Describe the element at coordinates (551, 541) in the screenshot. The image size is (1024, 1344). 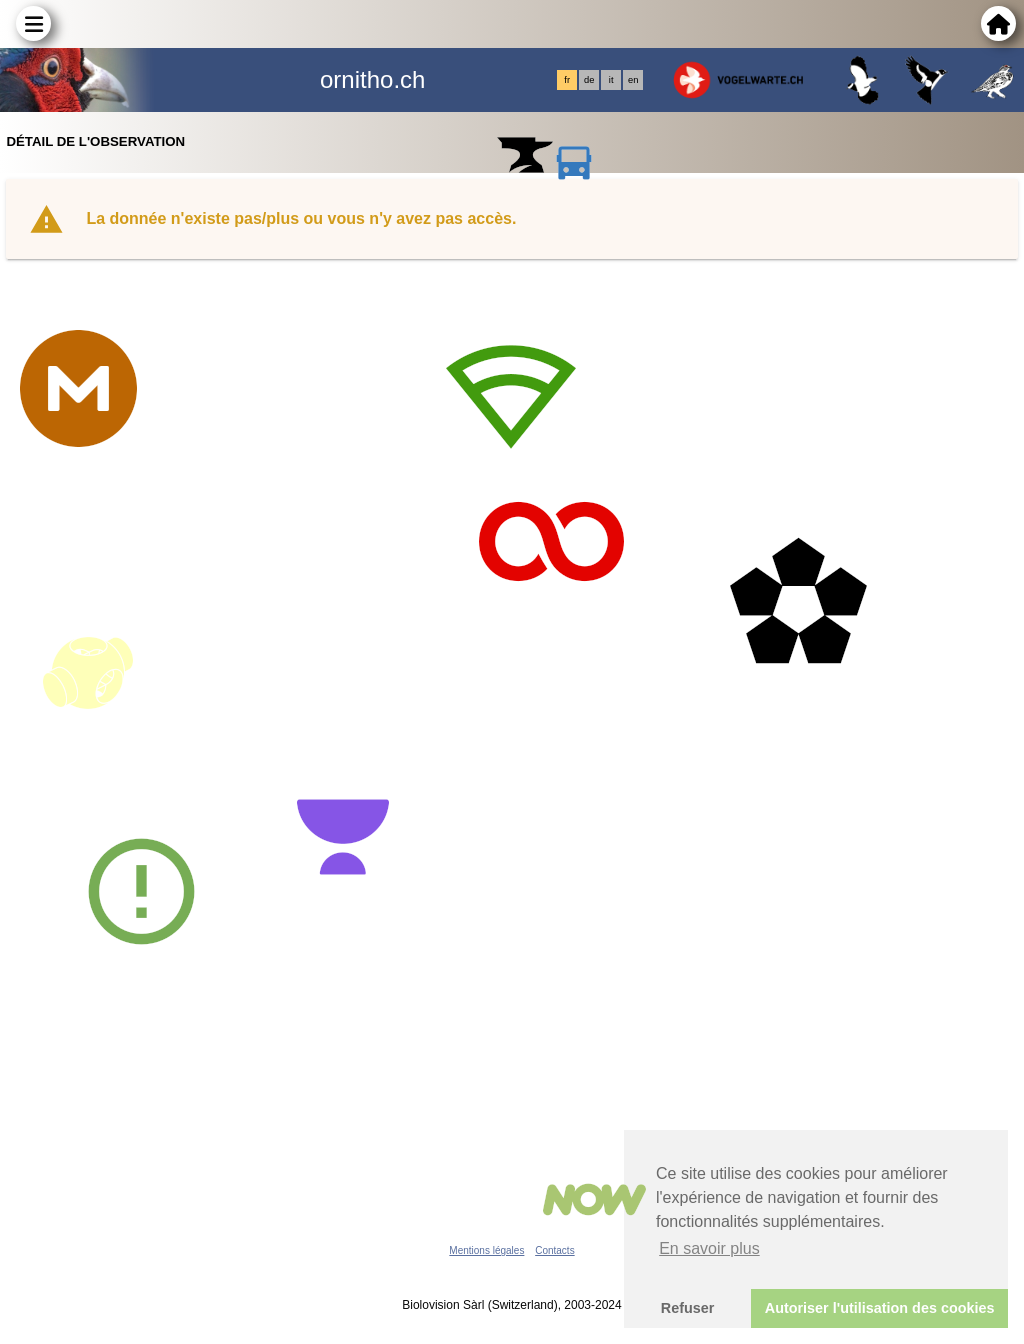
I see `Elegoo brand logo` at that location.